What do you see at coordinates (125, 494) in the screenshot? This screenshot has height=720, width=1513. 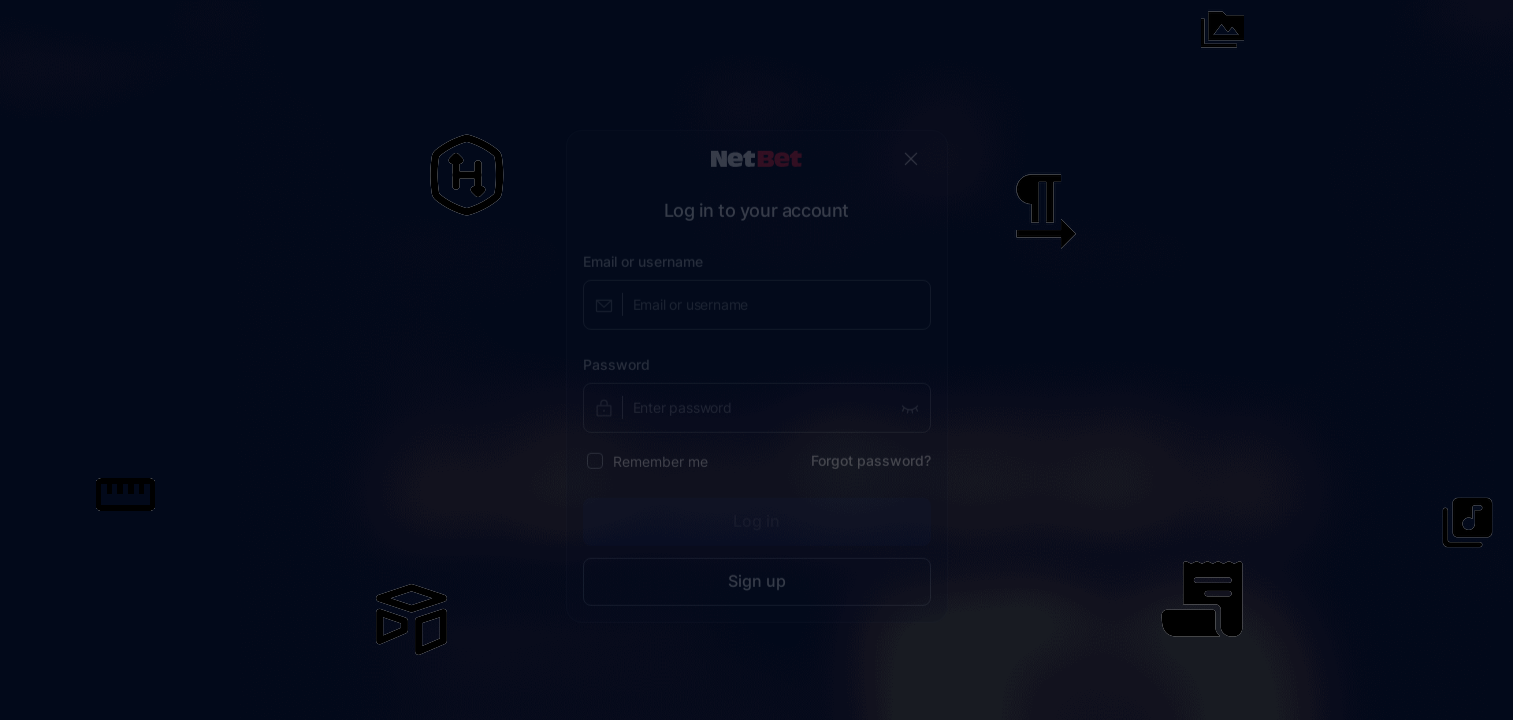 I see `access ruler or measurement tool` at bounding box center [125, 494].